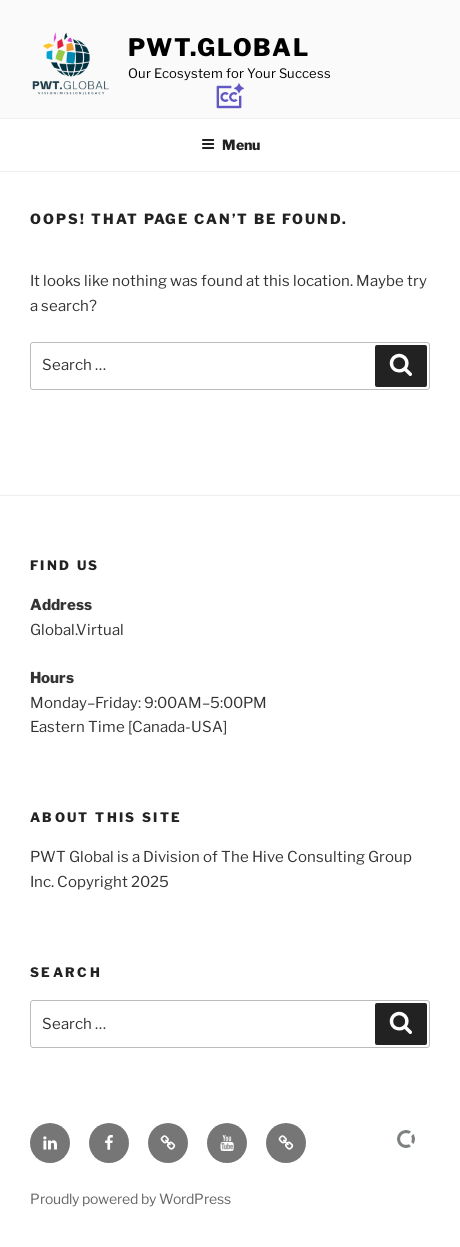 This screenshot has height=1247, width=460. What do you see at coordinates (406, 1139) in the screenshot?
I see `visit open collective profile or page` at bounding box center [406, 1139].